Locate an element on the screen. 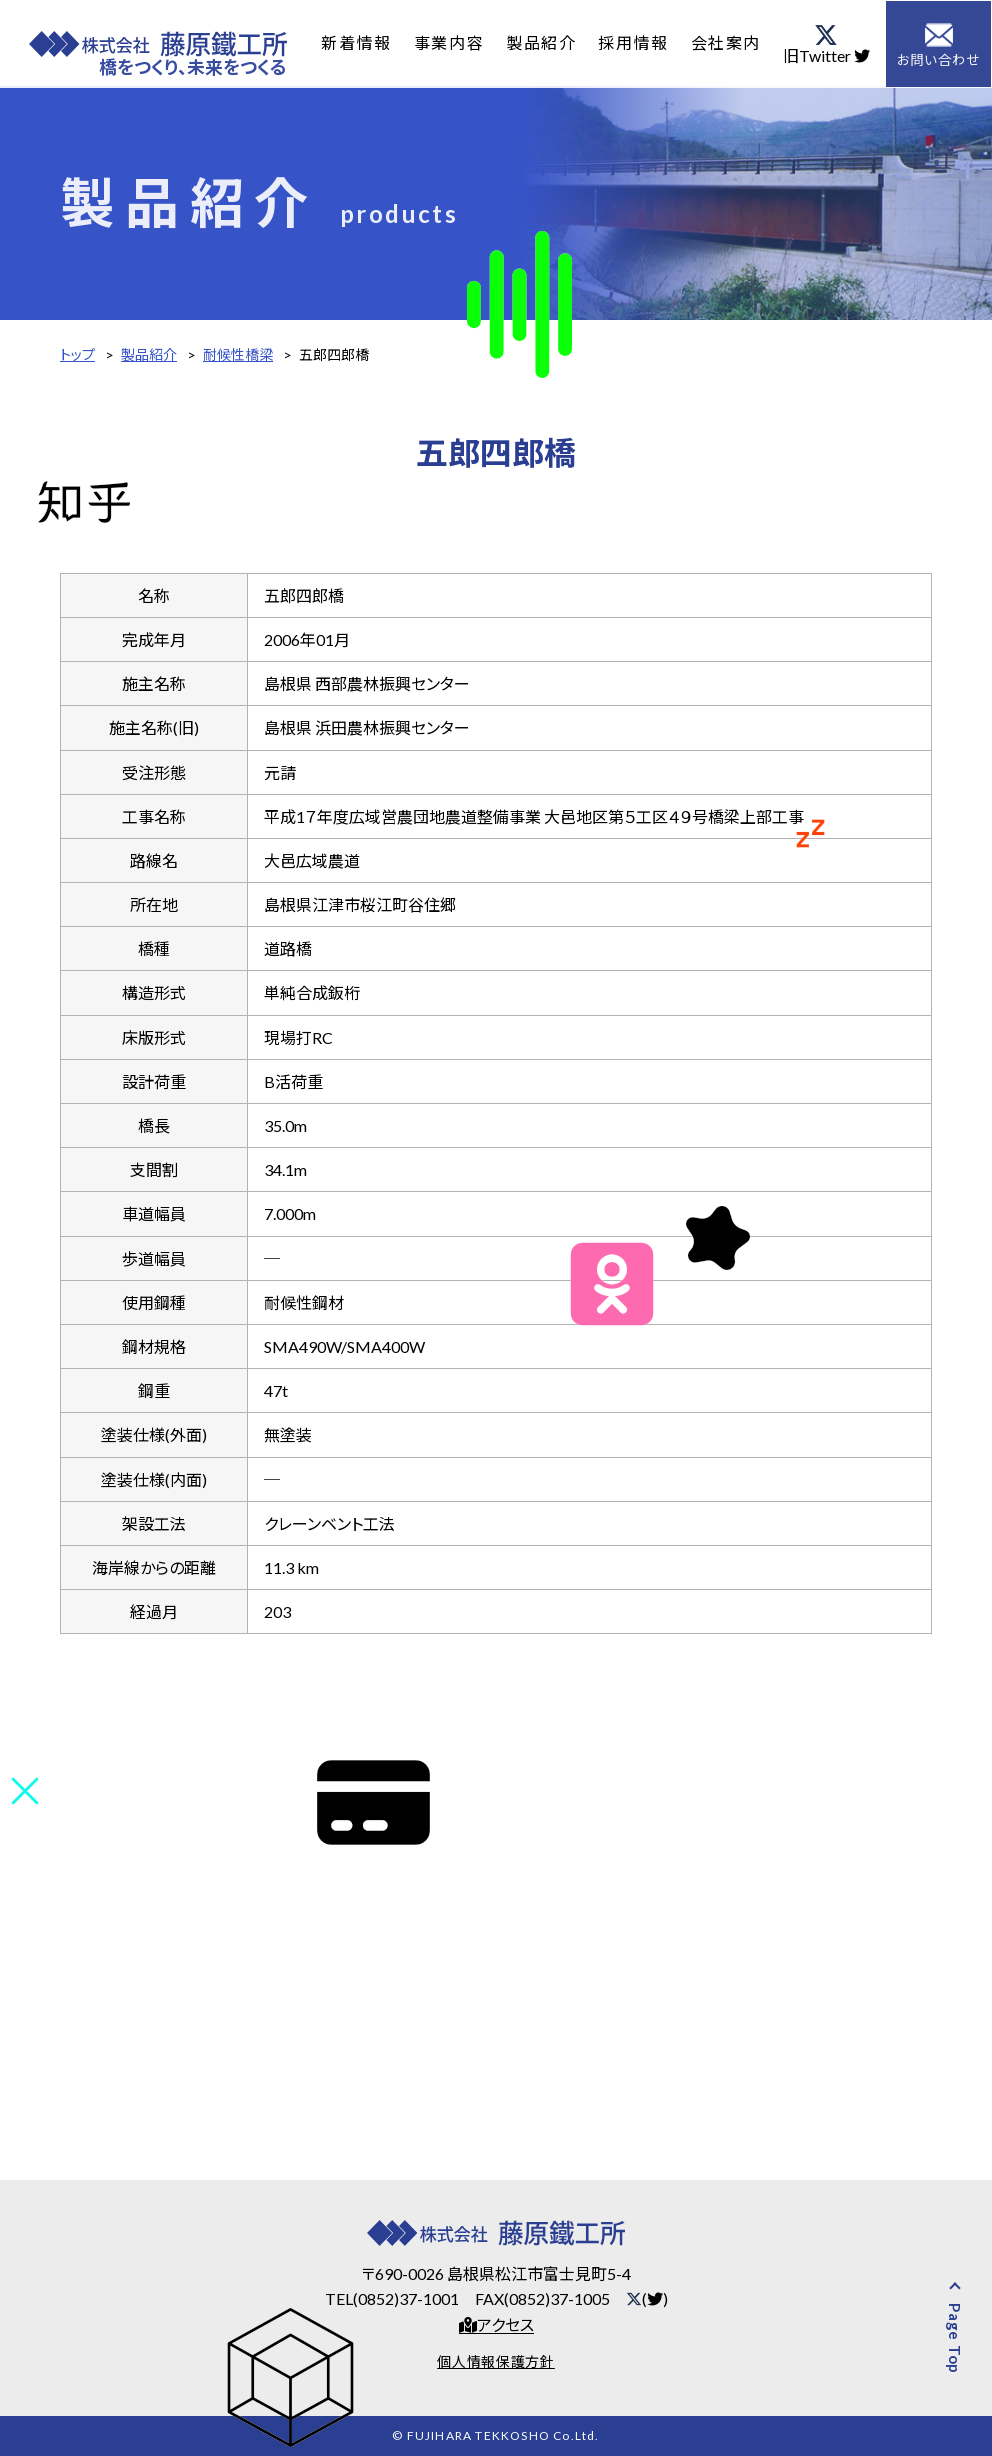 This screenshot has height=2456, width=992. select a paint or color fill tool is located at coordinates (718, 1238).